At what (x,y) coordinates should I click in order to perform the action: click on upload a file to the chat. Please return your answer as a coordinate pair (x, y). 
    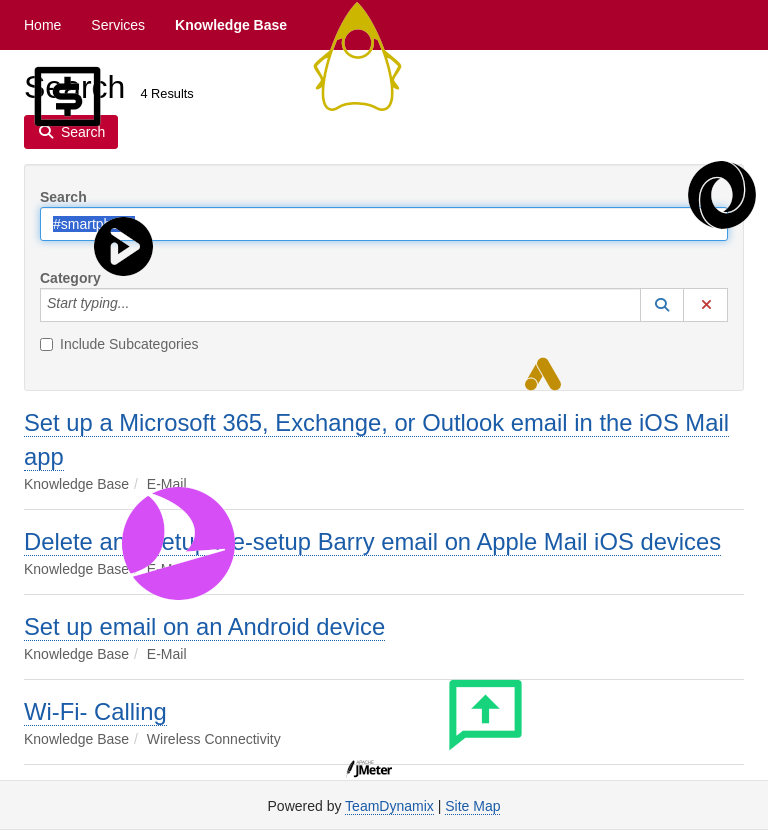
    Looking at the image, I should click on (485, 712).